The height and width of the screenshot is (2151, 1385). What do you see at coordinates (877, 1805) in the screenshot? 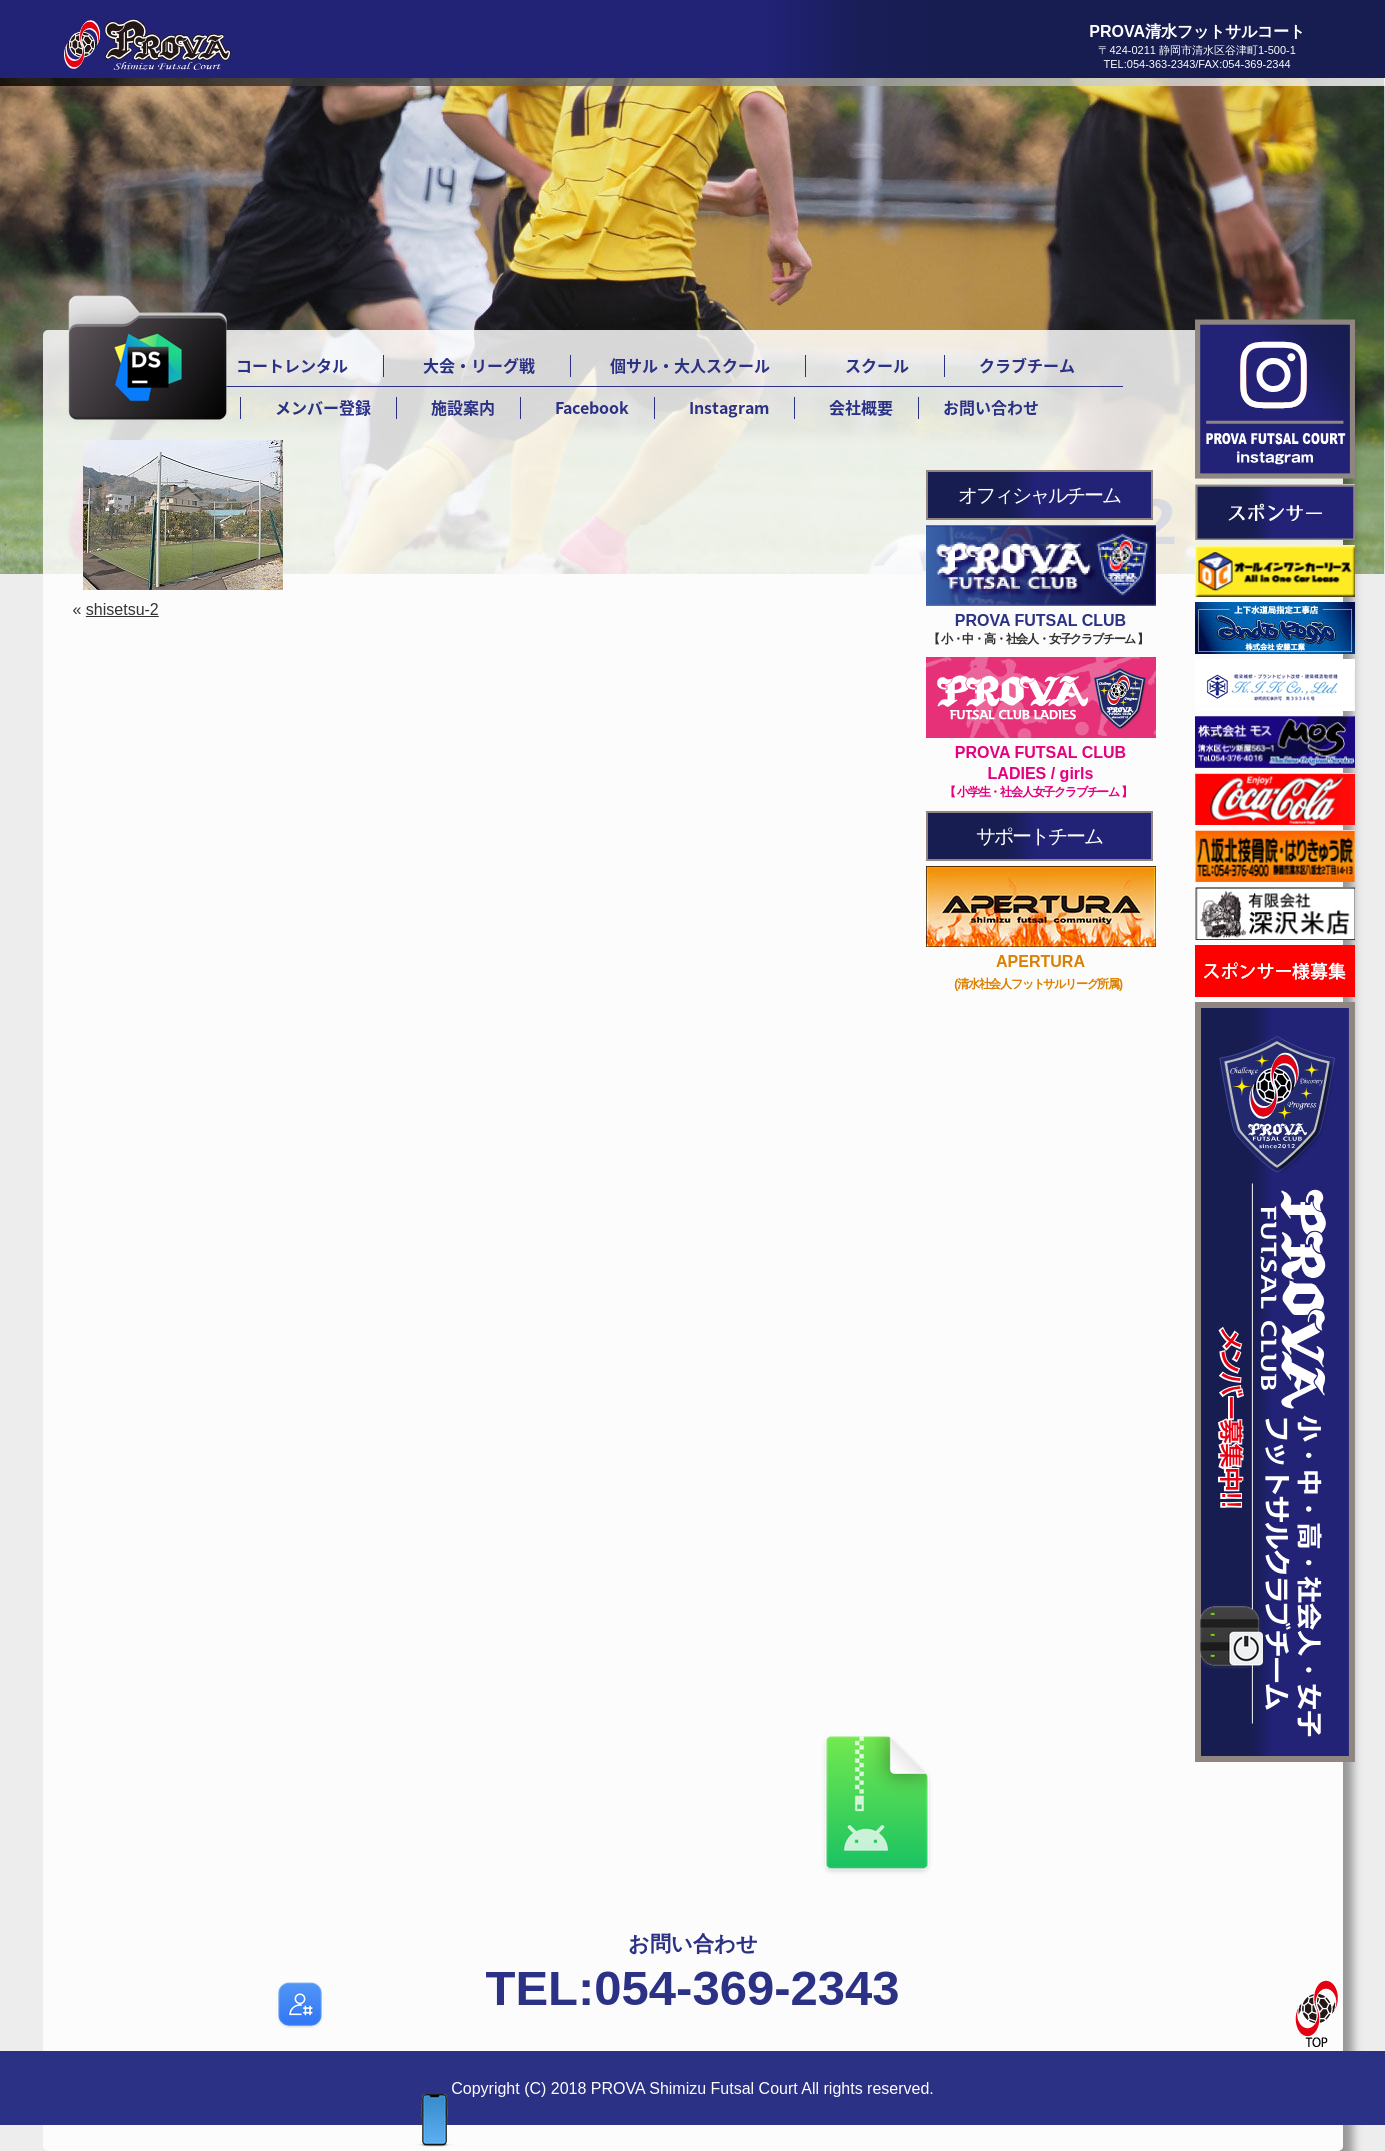
I see `android application package file (APK)` at bounding box center [877, 1805].